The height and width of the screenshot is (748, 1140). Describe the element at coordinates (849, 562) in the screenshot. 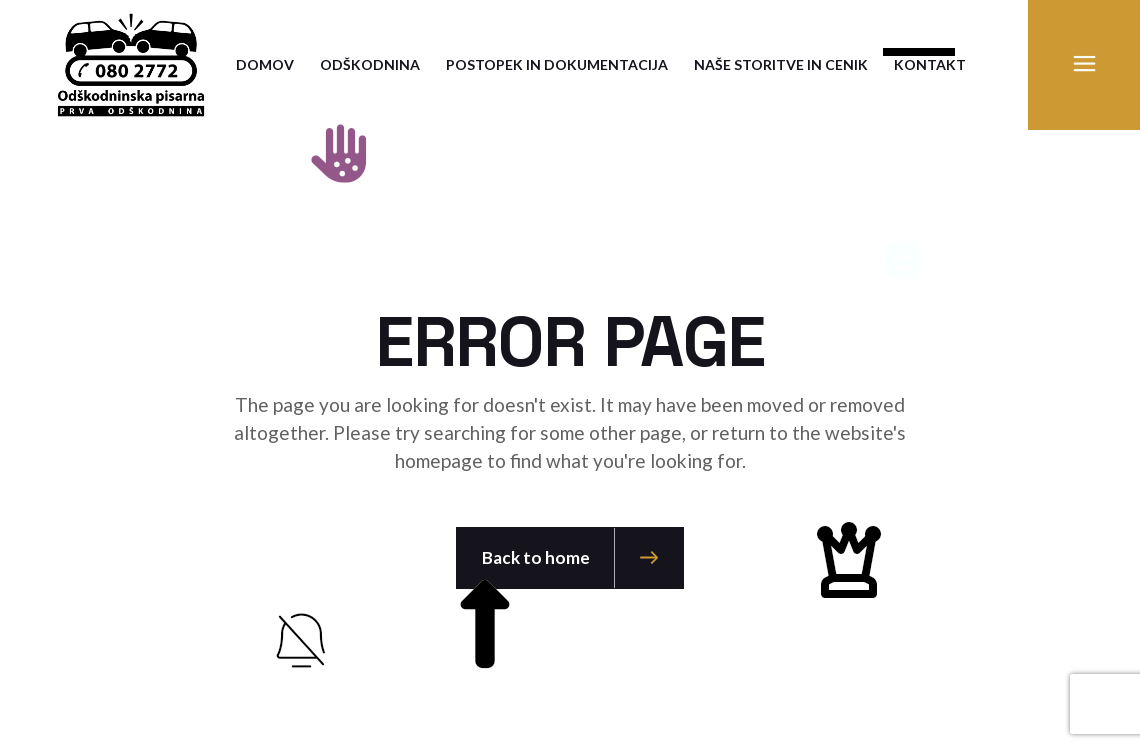

I see `play chess or access chess game` at that location.